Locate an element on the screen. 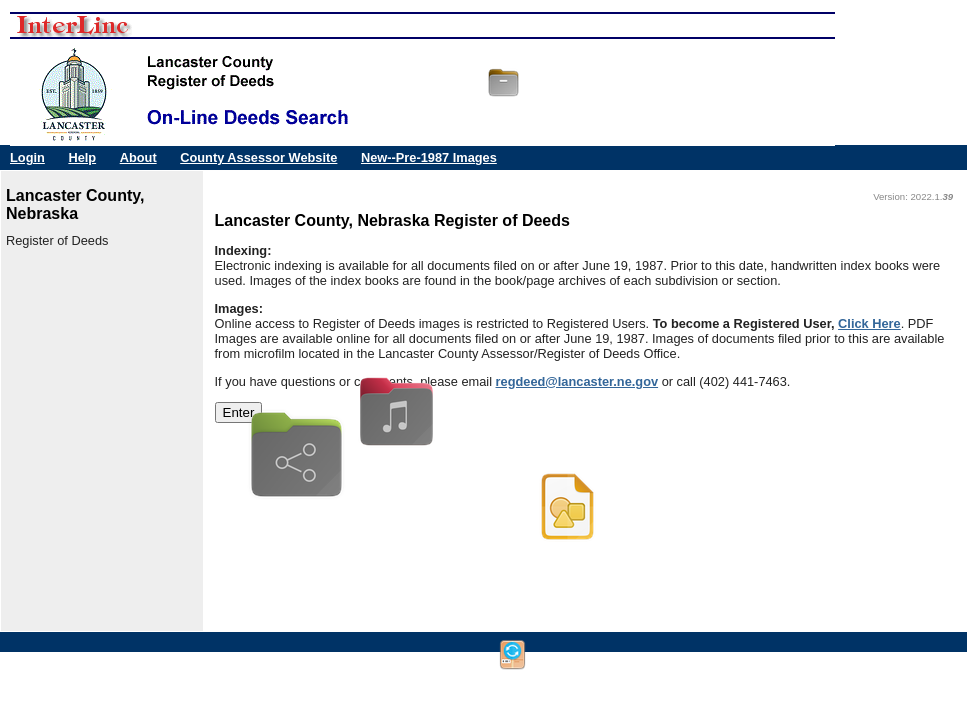 The height and width of the screenshot is (720, 967). open the file manager application is located at coordinates (503, 82).